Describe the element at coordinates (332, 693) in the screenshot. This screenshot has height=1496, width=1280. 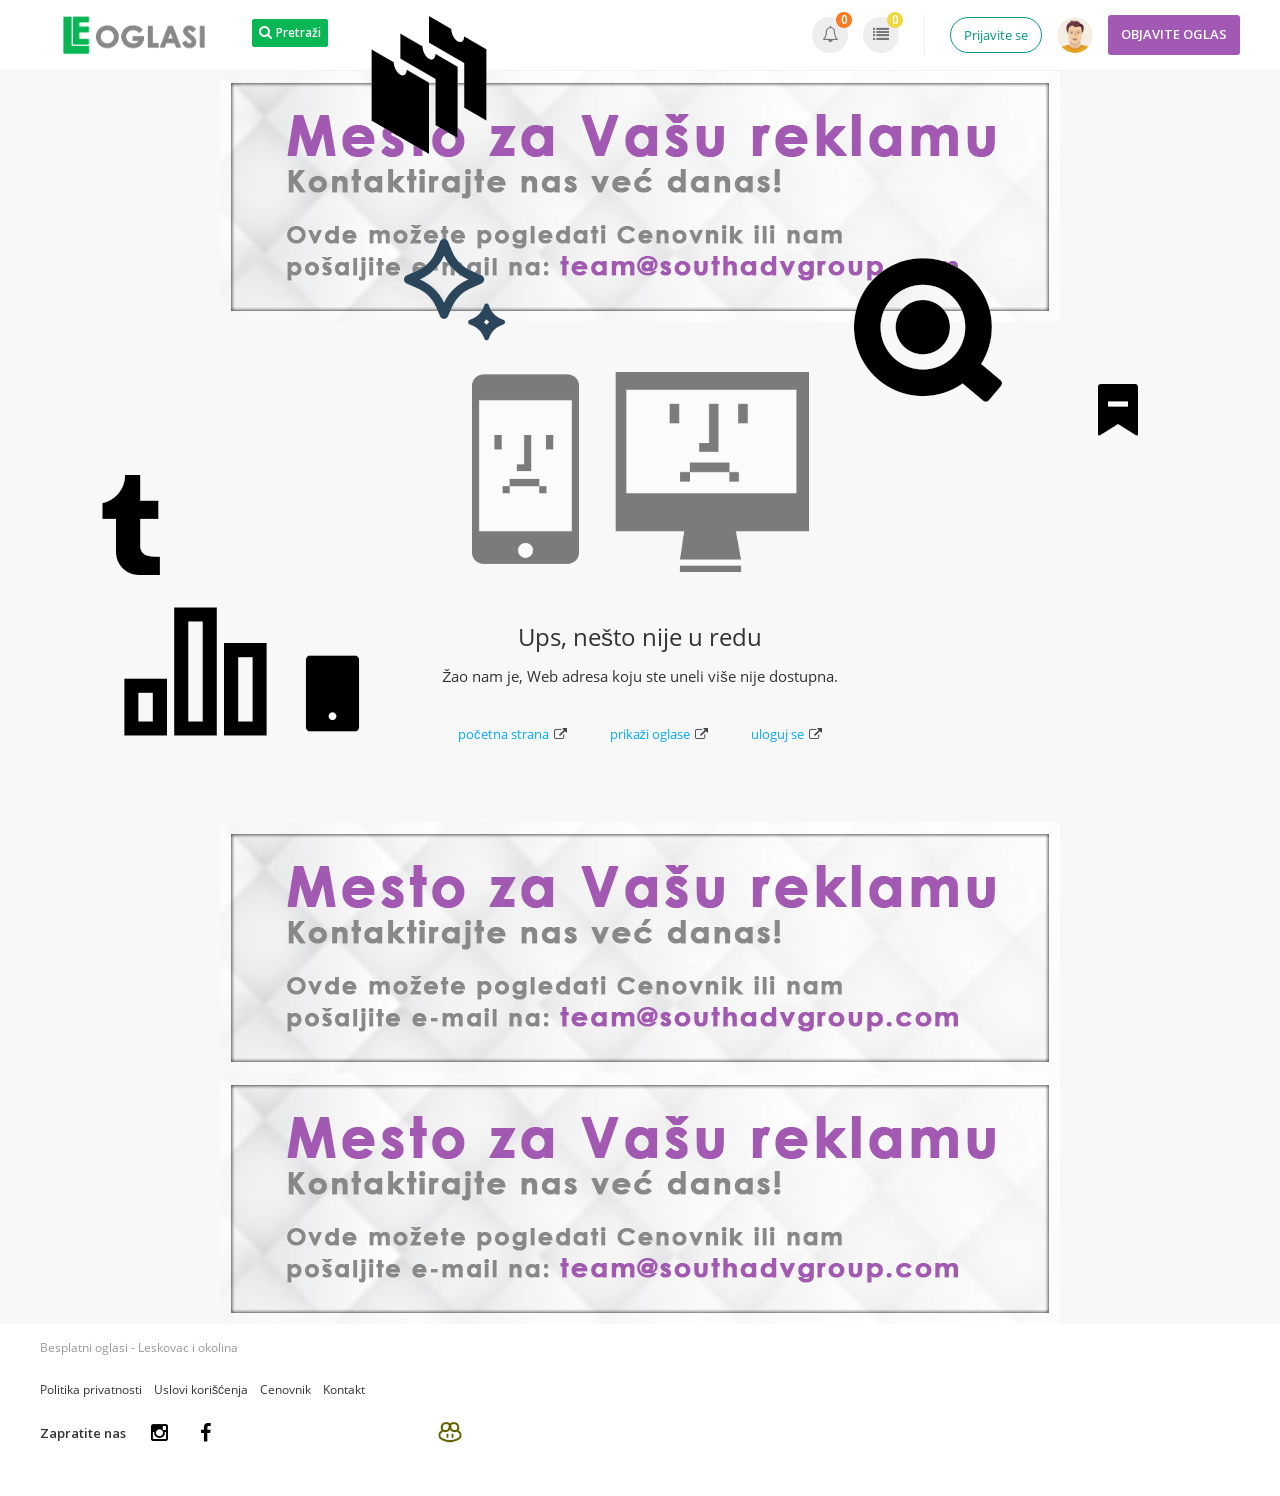
I see `access mobile device settings` at that location.